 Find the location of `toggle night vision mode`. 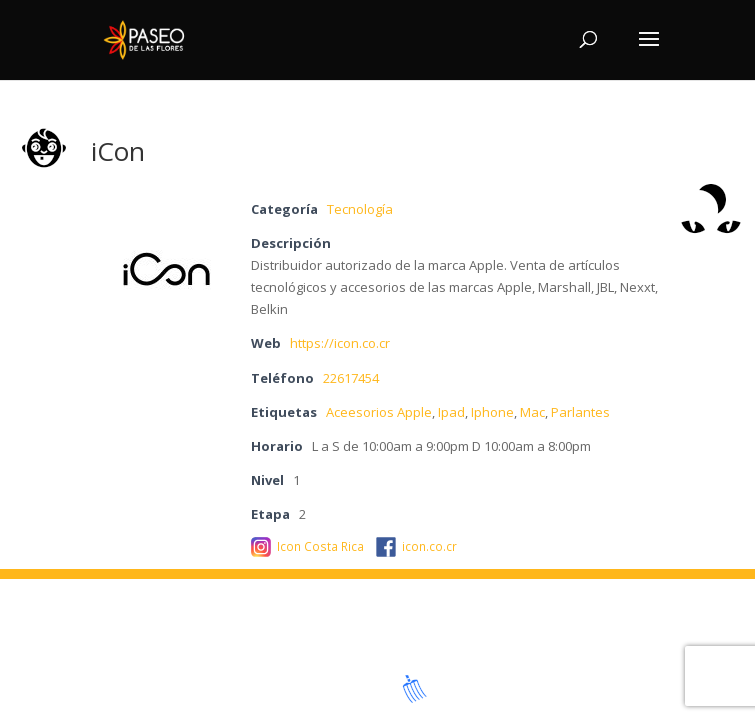

toggle night vision mode is located at coordinates (711, 212).